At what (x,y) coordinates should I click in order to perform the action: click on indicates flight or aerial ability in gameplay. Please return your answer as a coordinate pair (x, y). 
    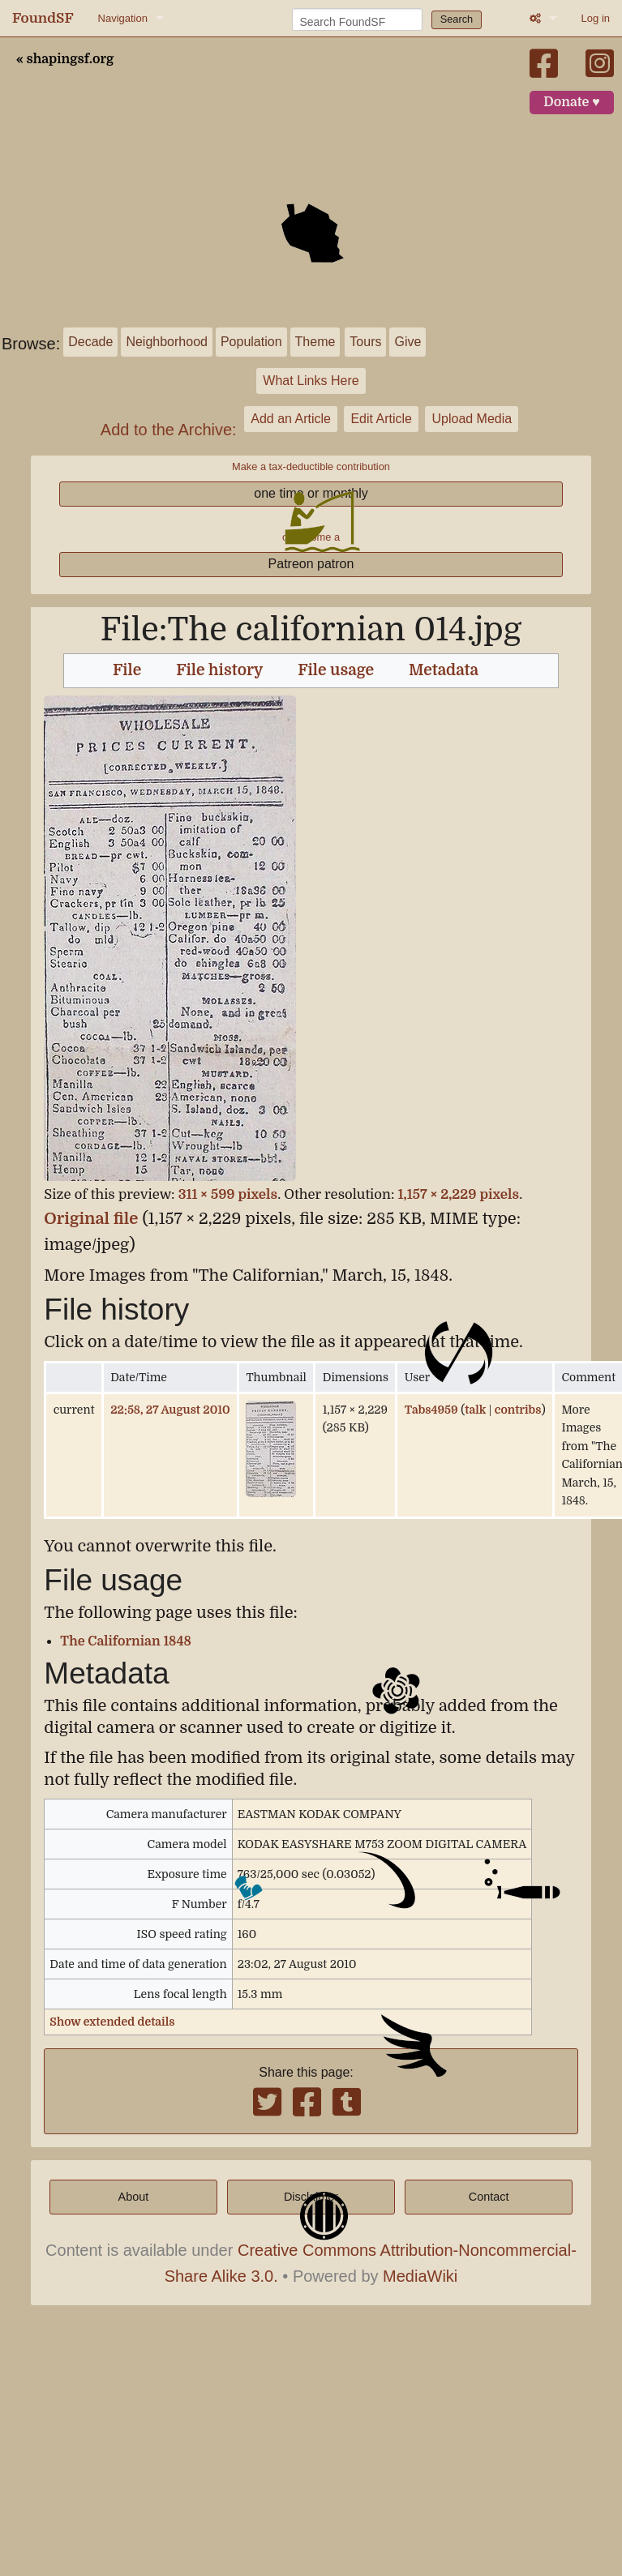
    Looking at the image, I should click on (414, 2046).